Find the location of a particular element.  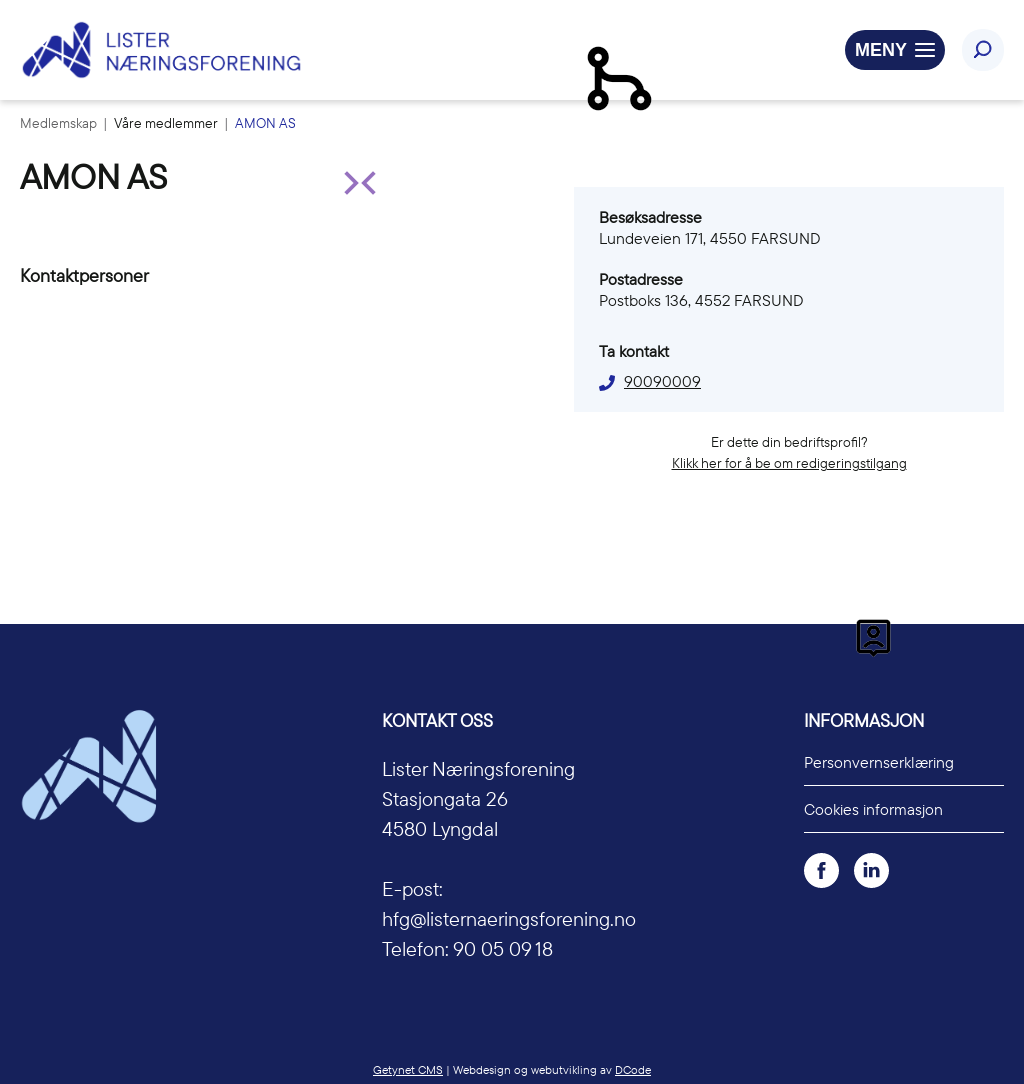

merge branches in a git repository is located at coordinates (619, 78).